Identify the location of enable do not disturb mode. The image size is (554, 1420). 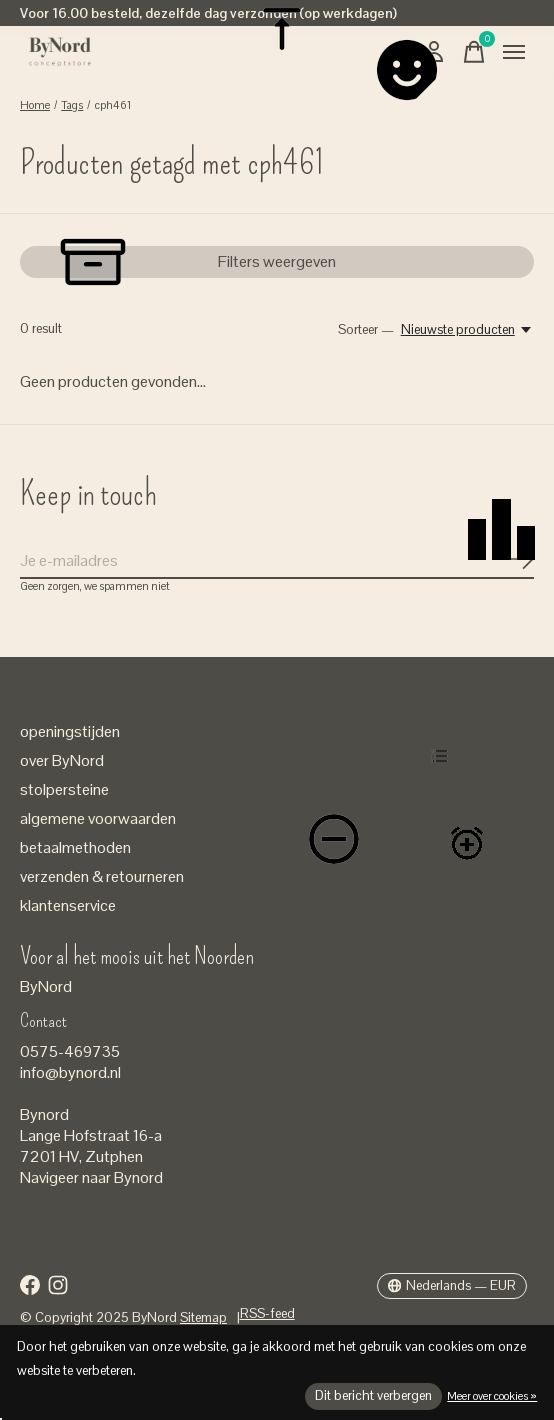
(334, 839).